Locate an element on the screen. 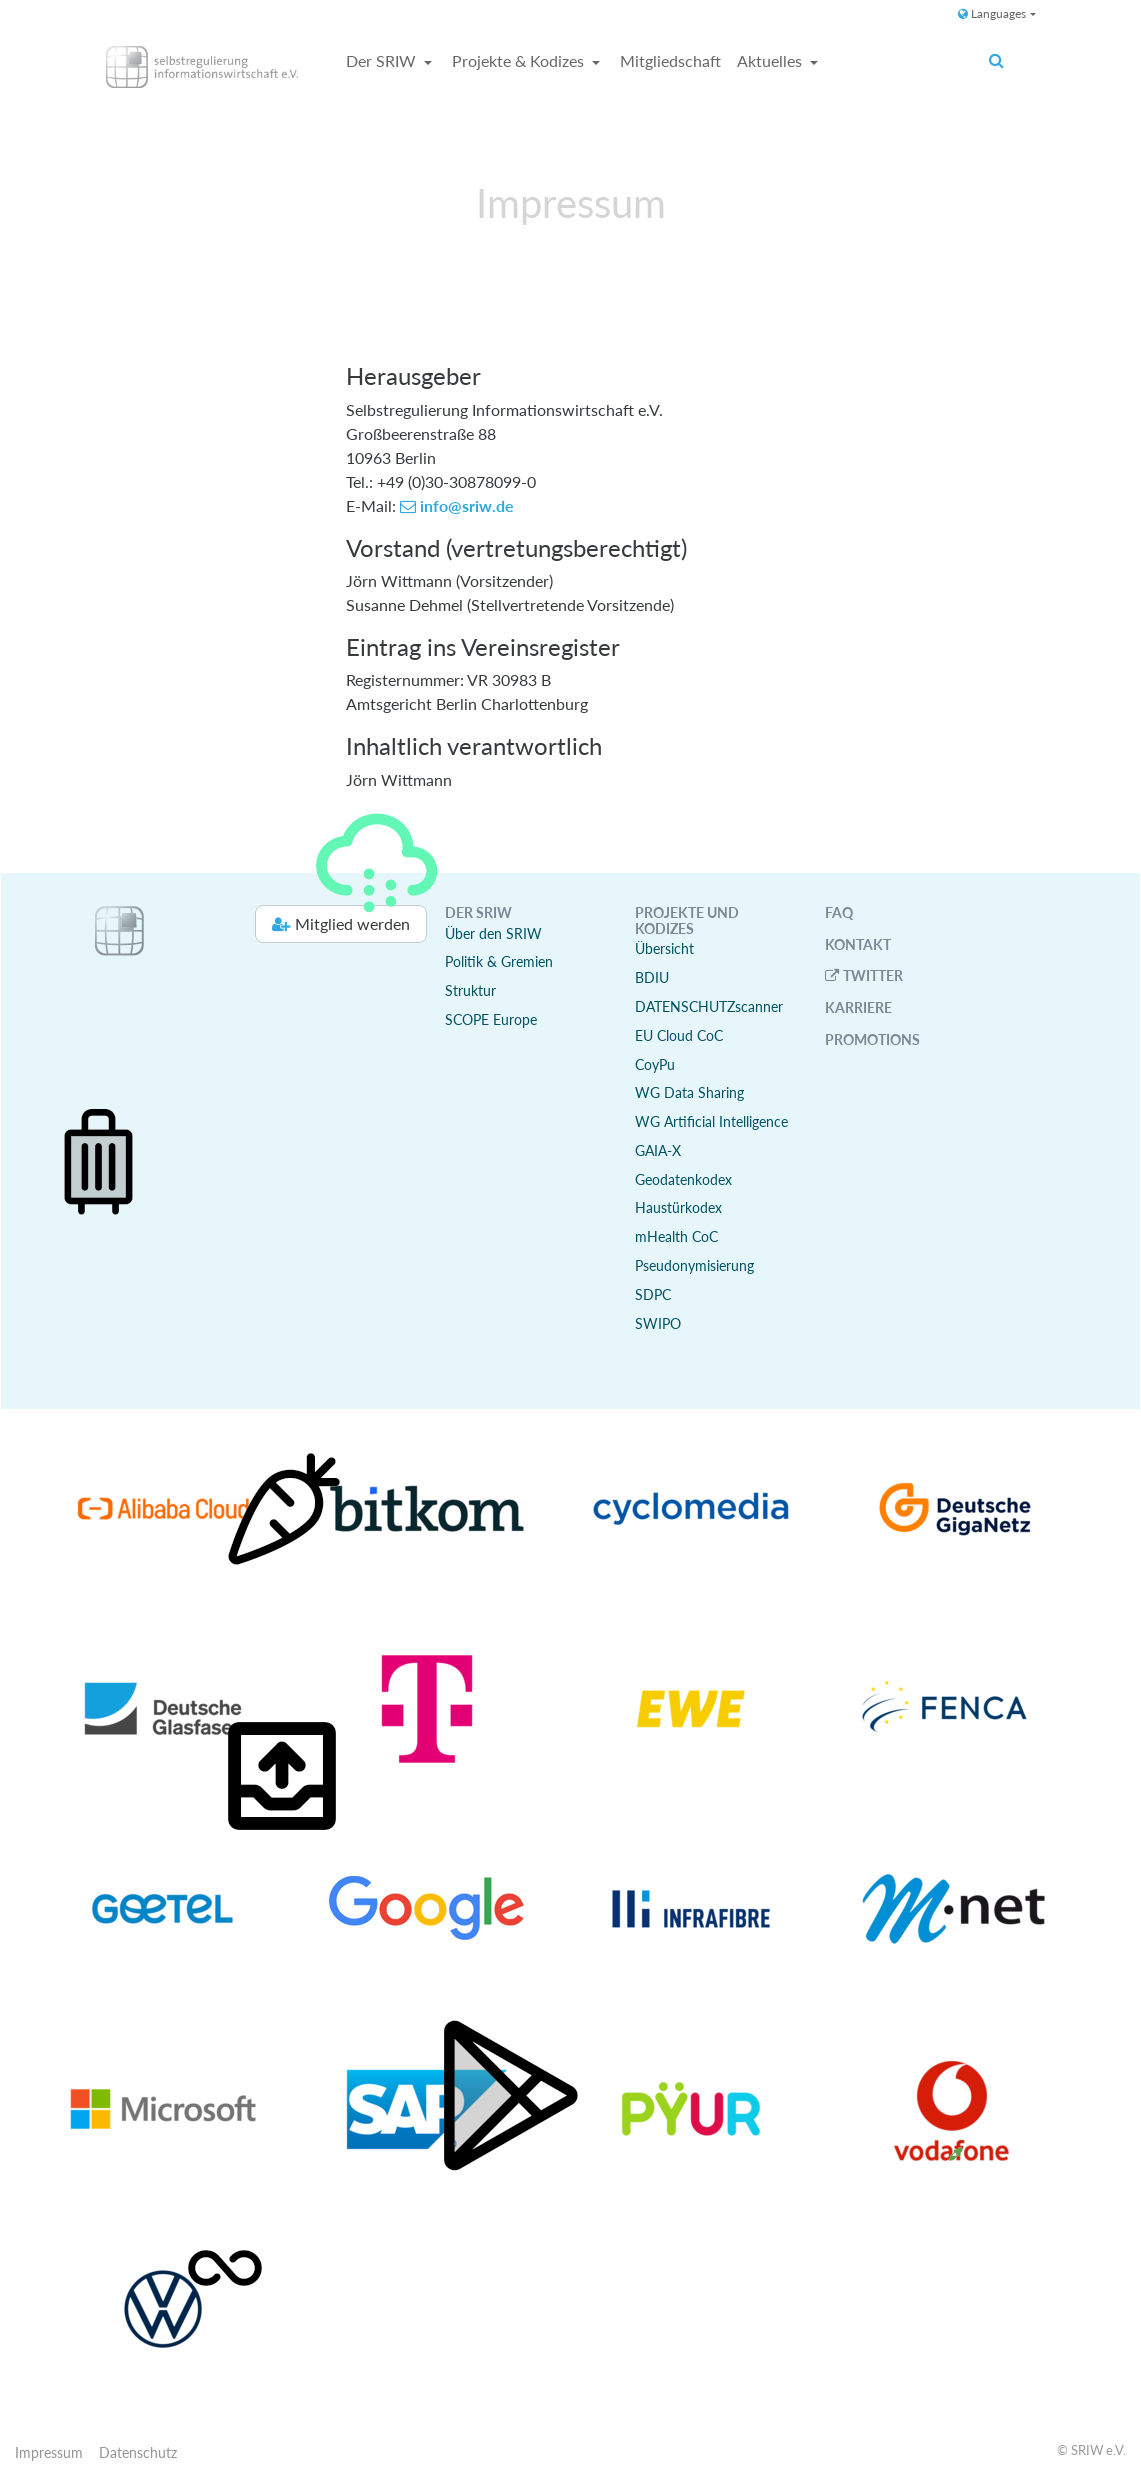 Image resolution: width=1141 pixels, height=2474 pixels. indicates unlimited or infinite content is located at coordinates (225, 2268).